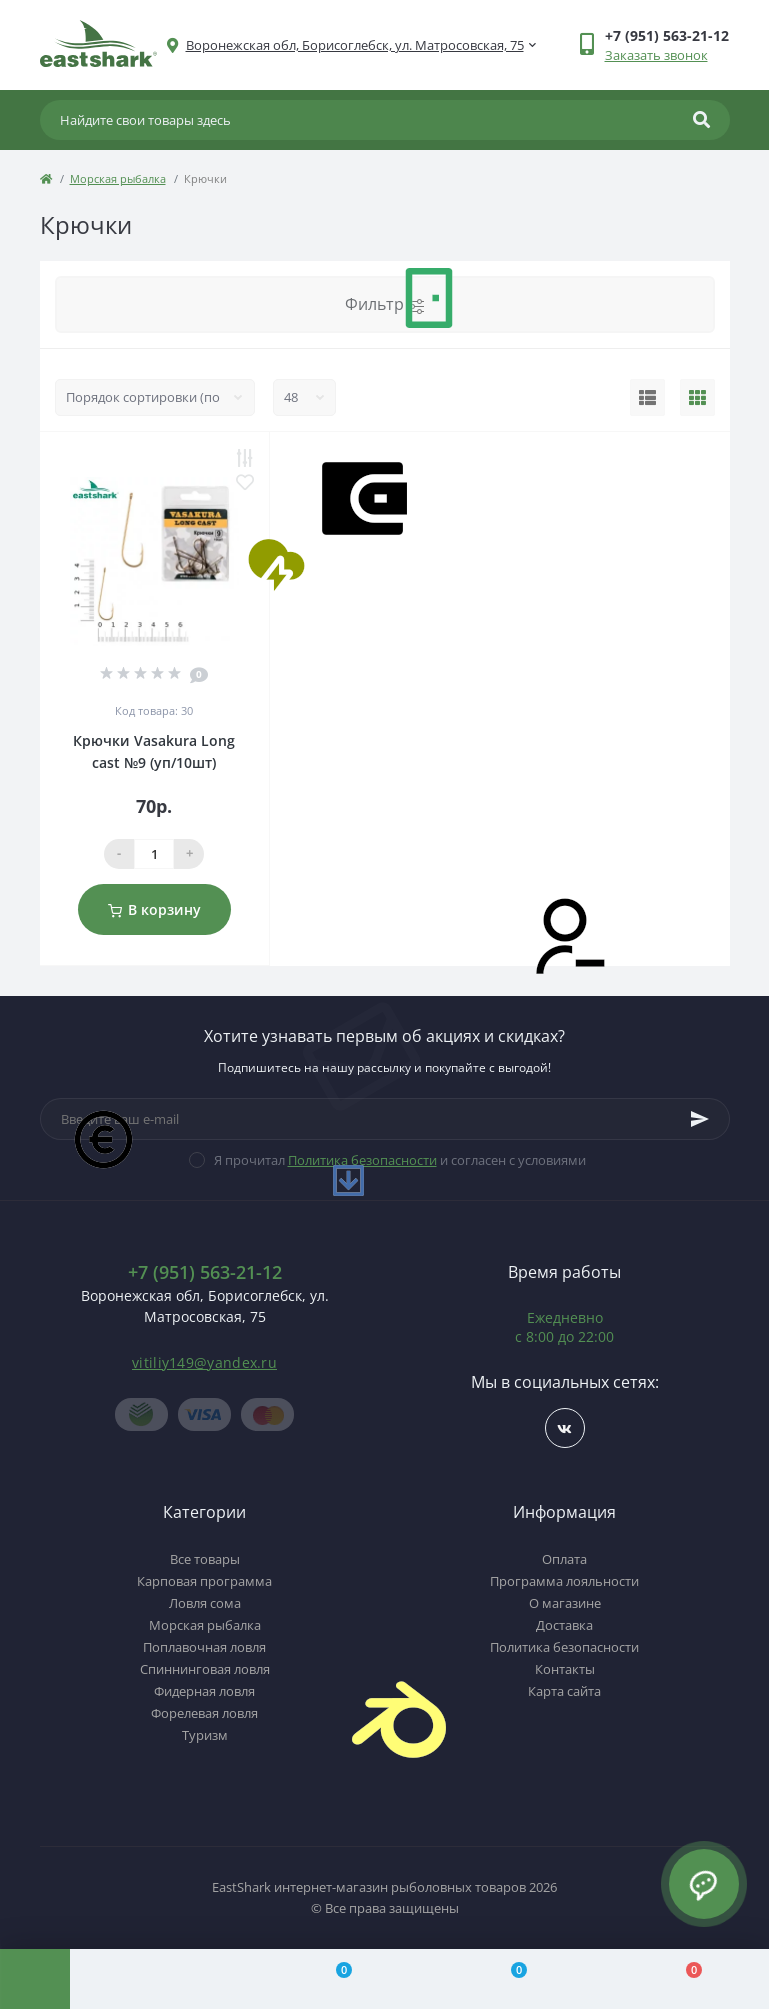  I want to click on view euro currency balance, so click(103, 1139).